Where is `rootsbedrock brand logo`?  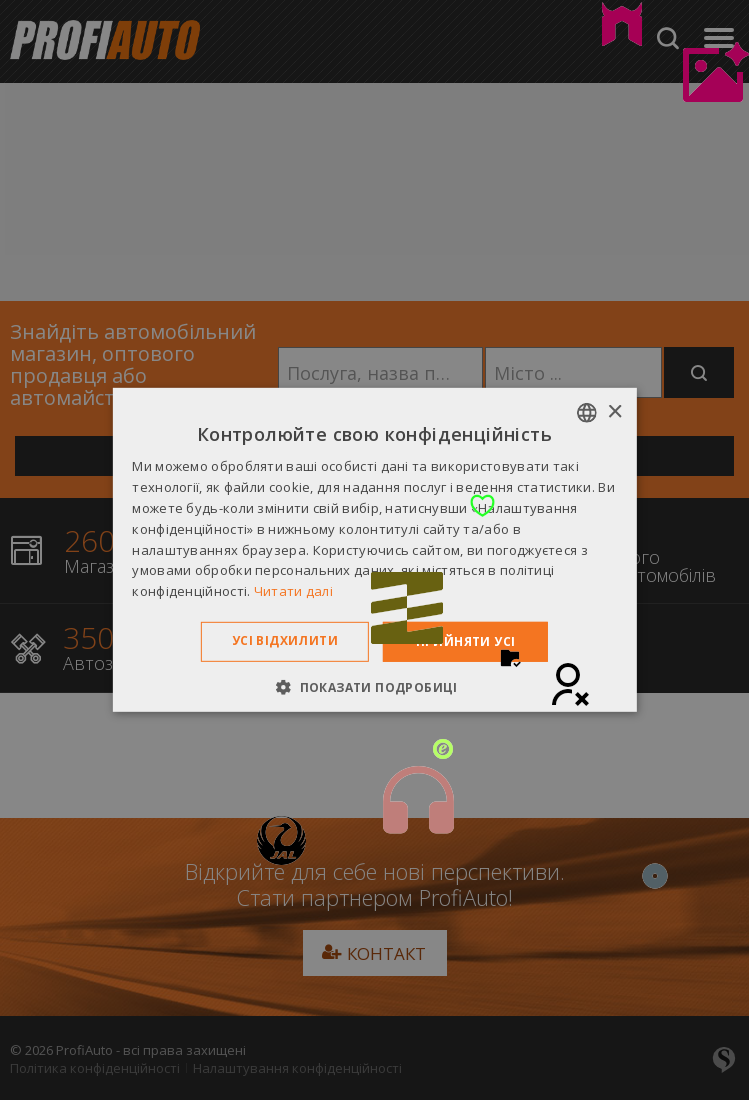
rootsbedrock brand logo is located at coordinates (407, 608).